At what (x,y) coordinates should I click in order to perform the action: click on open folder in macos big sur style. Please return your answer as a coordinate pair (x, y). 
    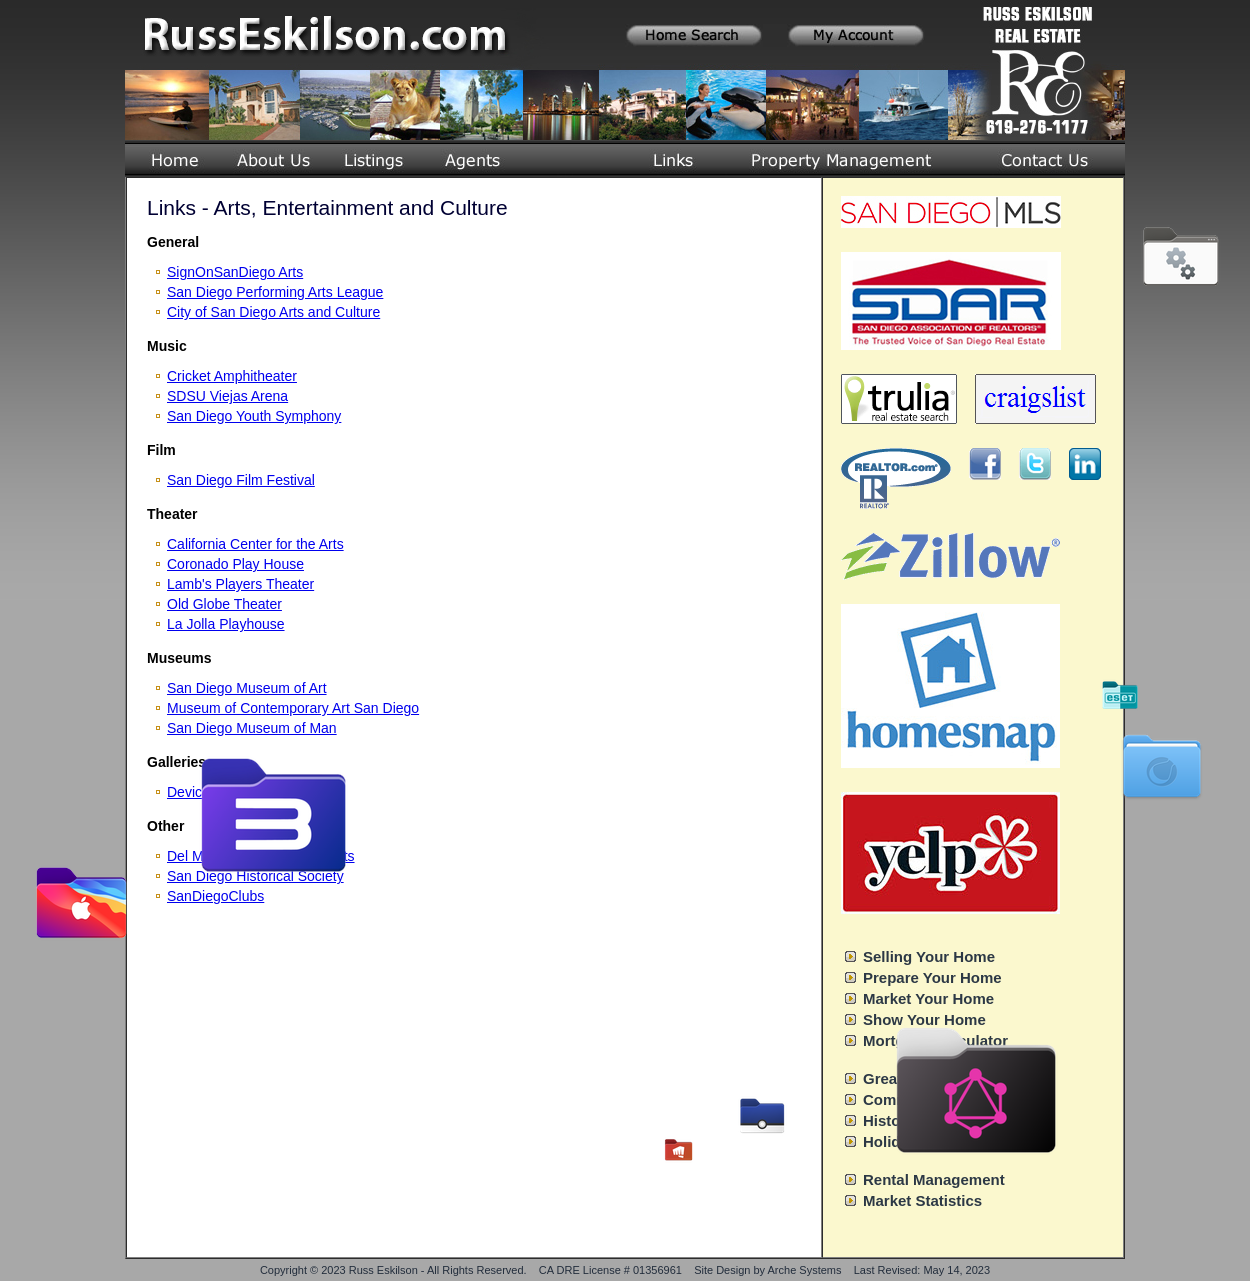
    Looking at the image, I should click on (81, 905).